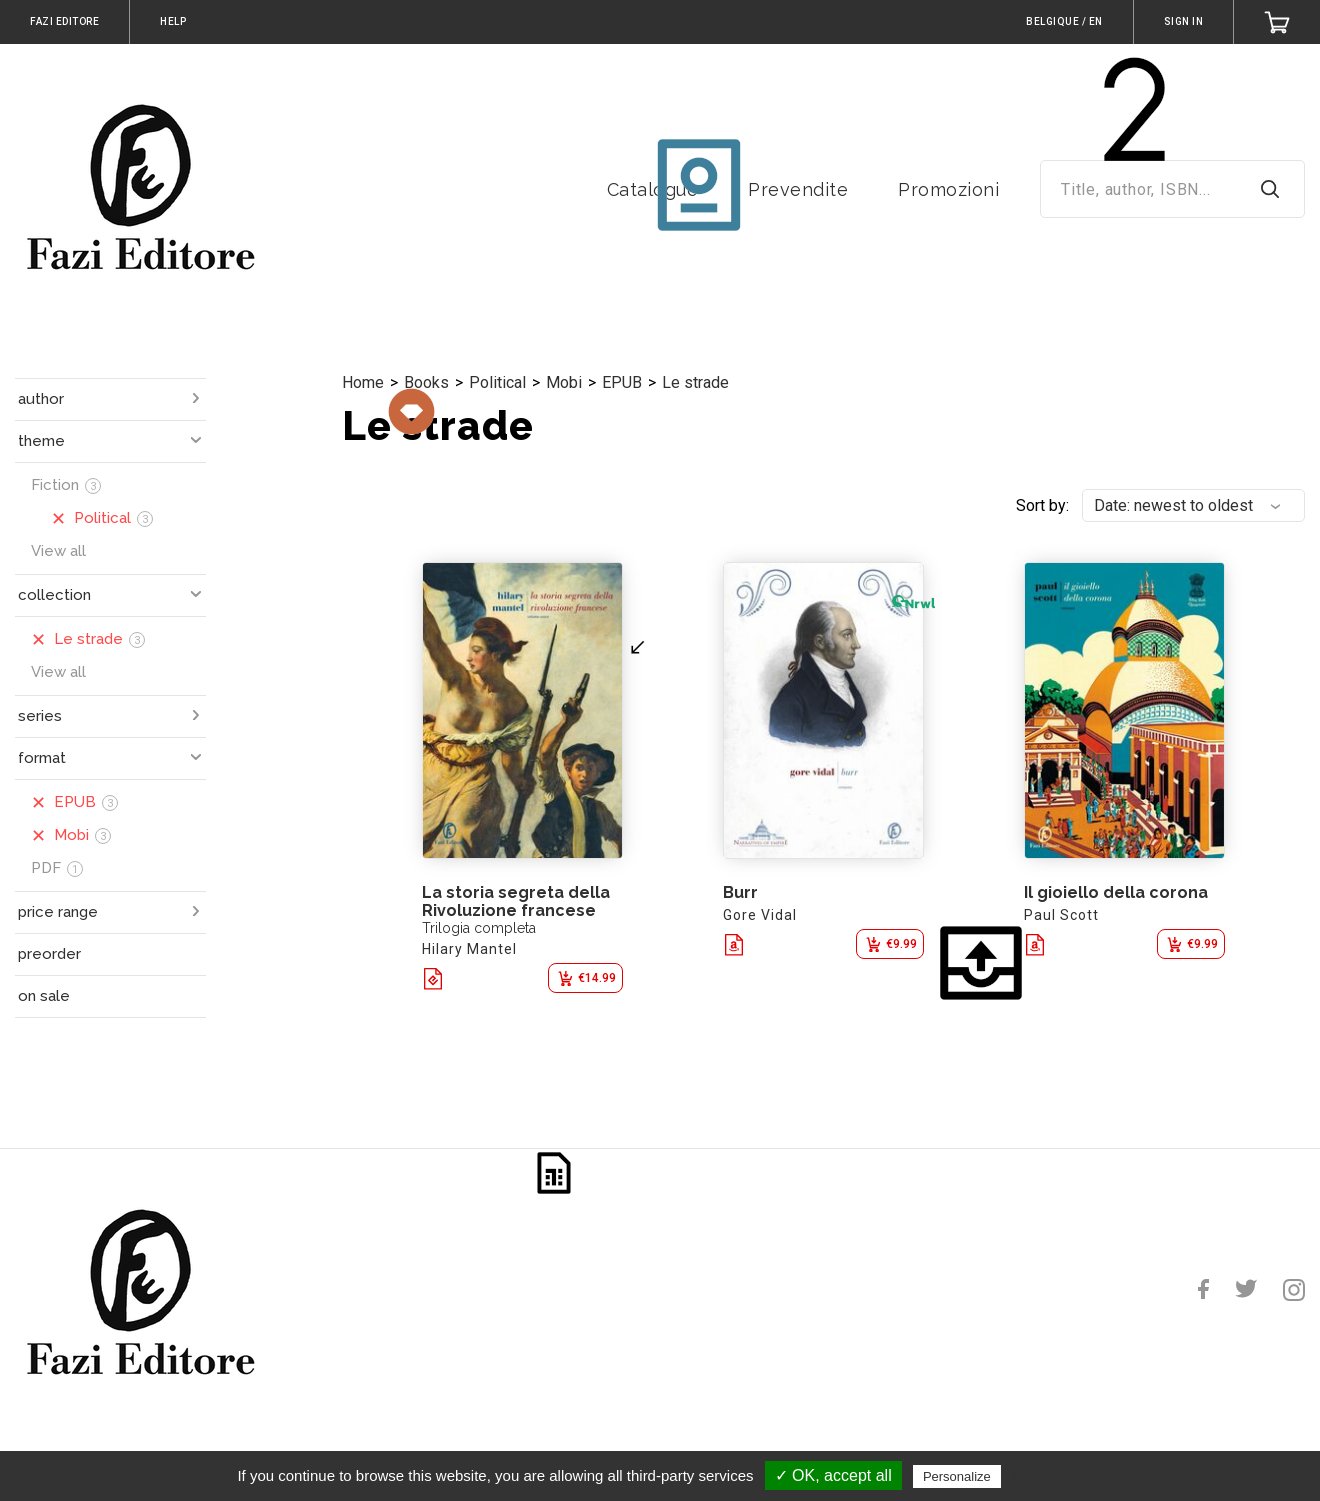  What do you see at coordinates (1134, 110) in the screenshot?
I see `indicates second item in a numbered list` at bounding box center [1134, 110].